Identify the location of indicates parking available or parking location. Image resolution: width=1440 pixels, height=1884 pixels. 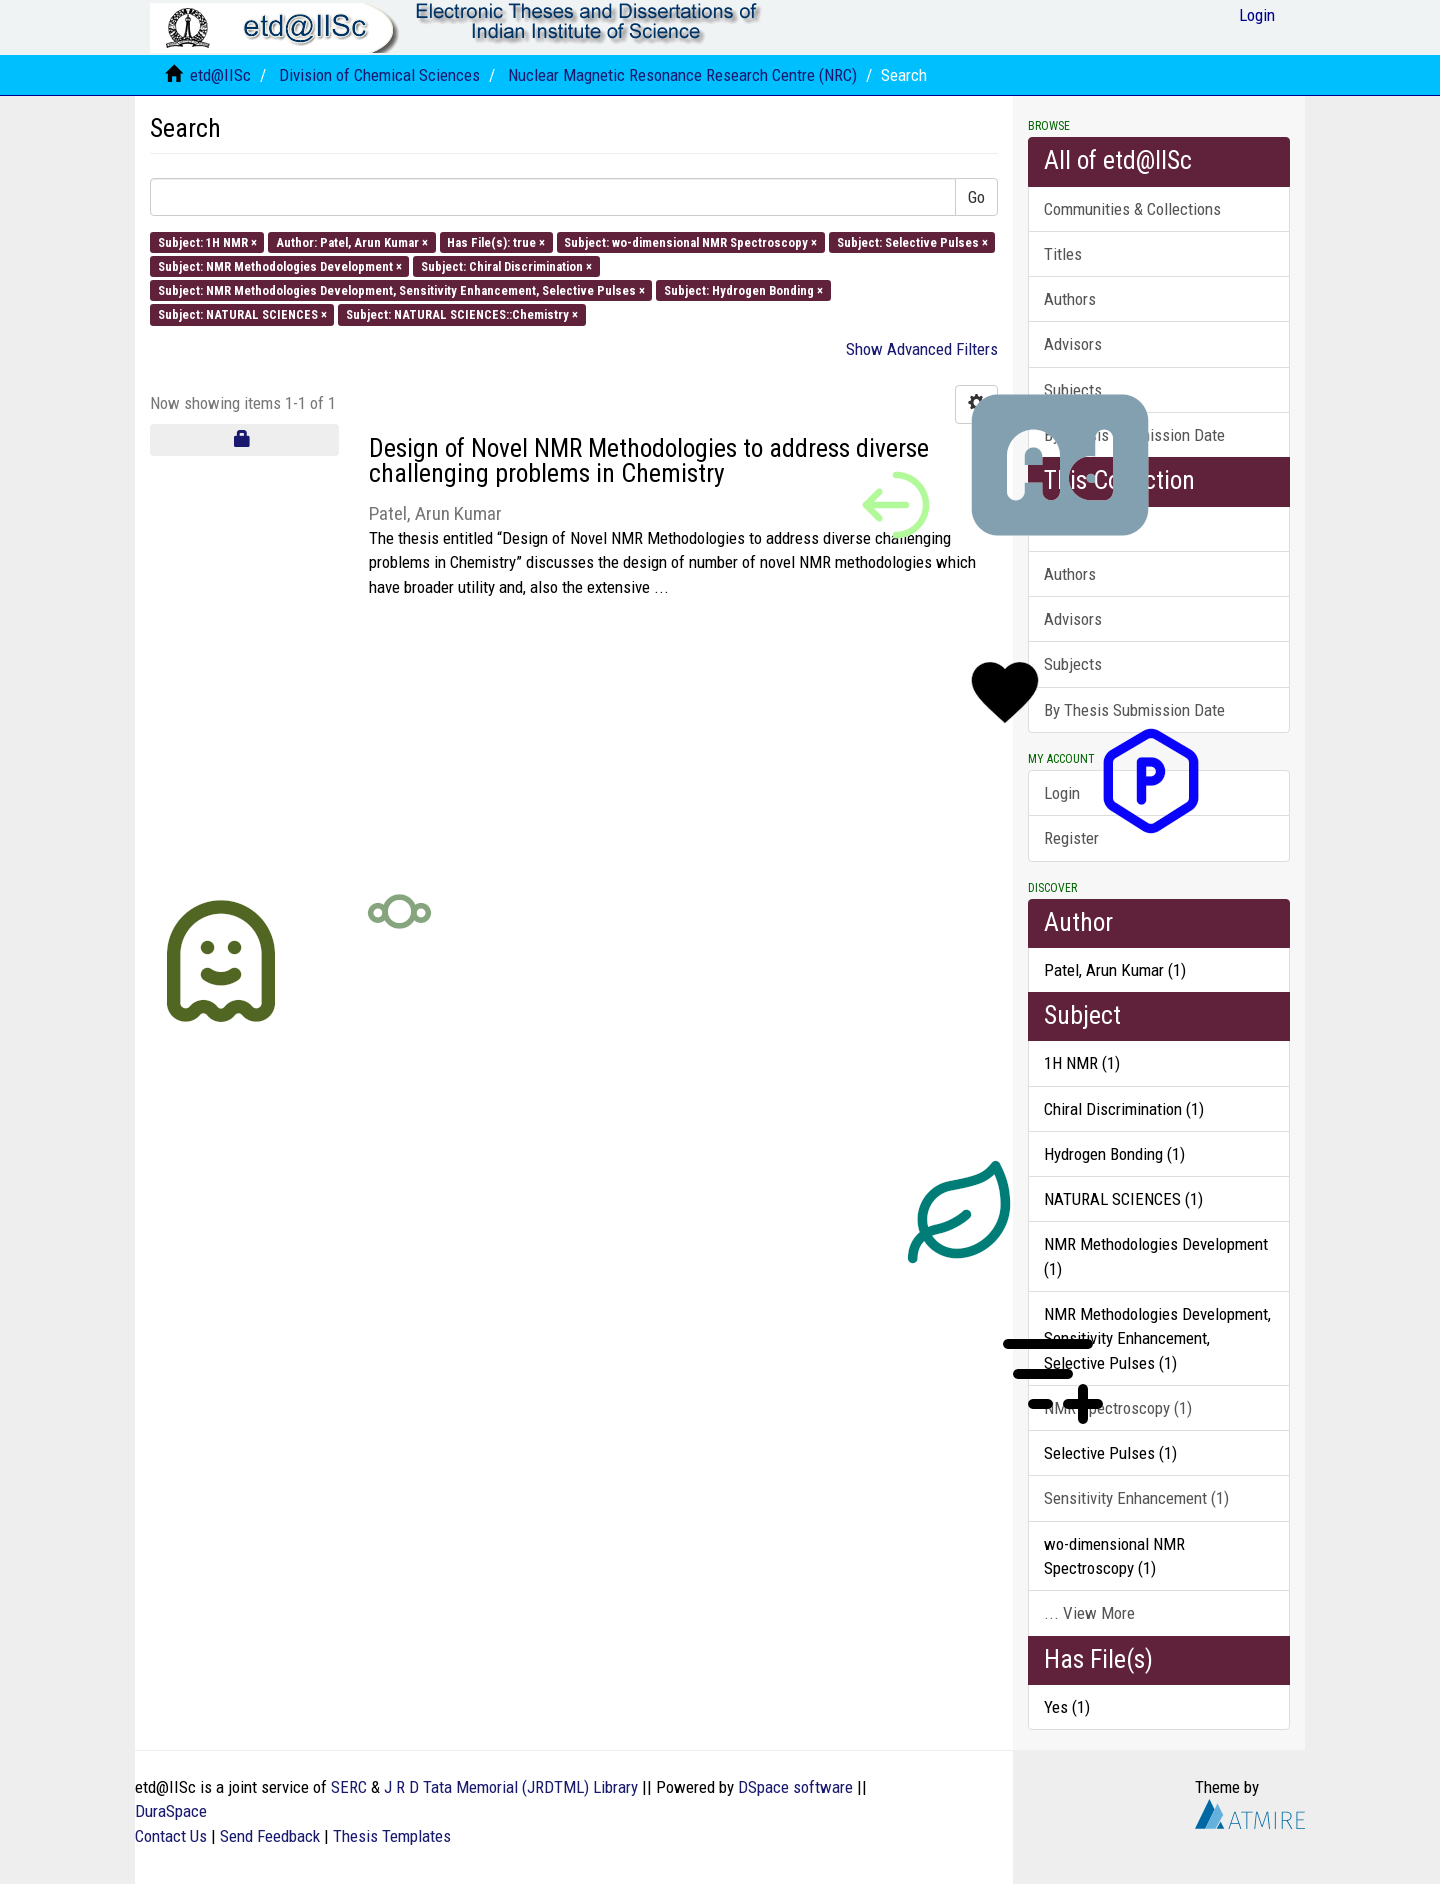
(1151, 781).